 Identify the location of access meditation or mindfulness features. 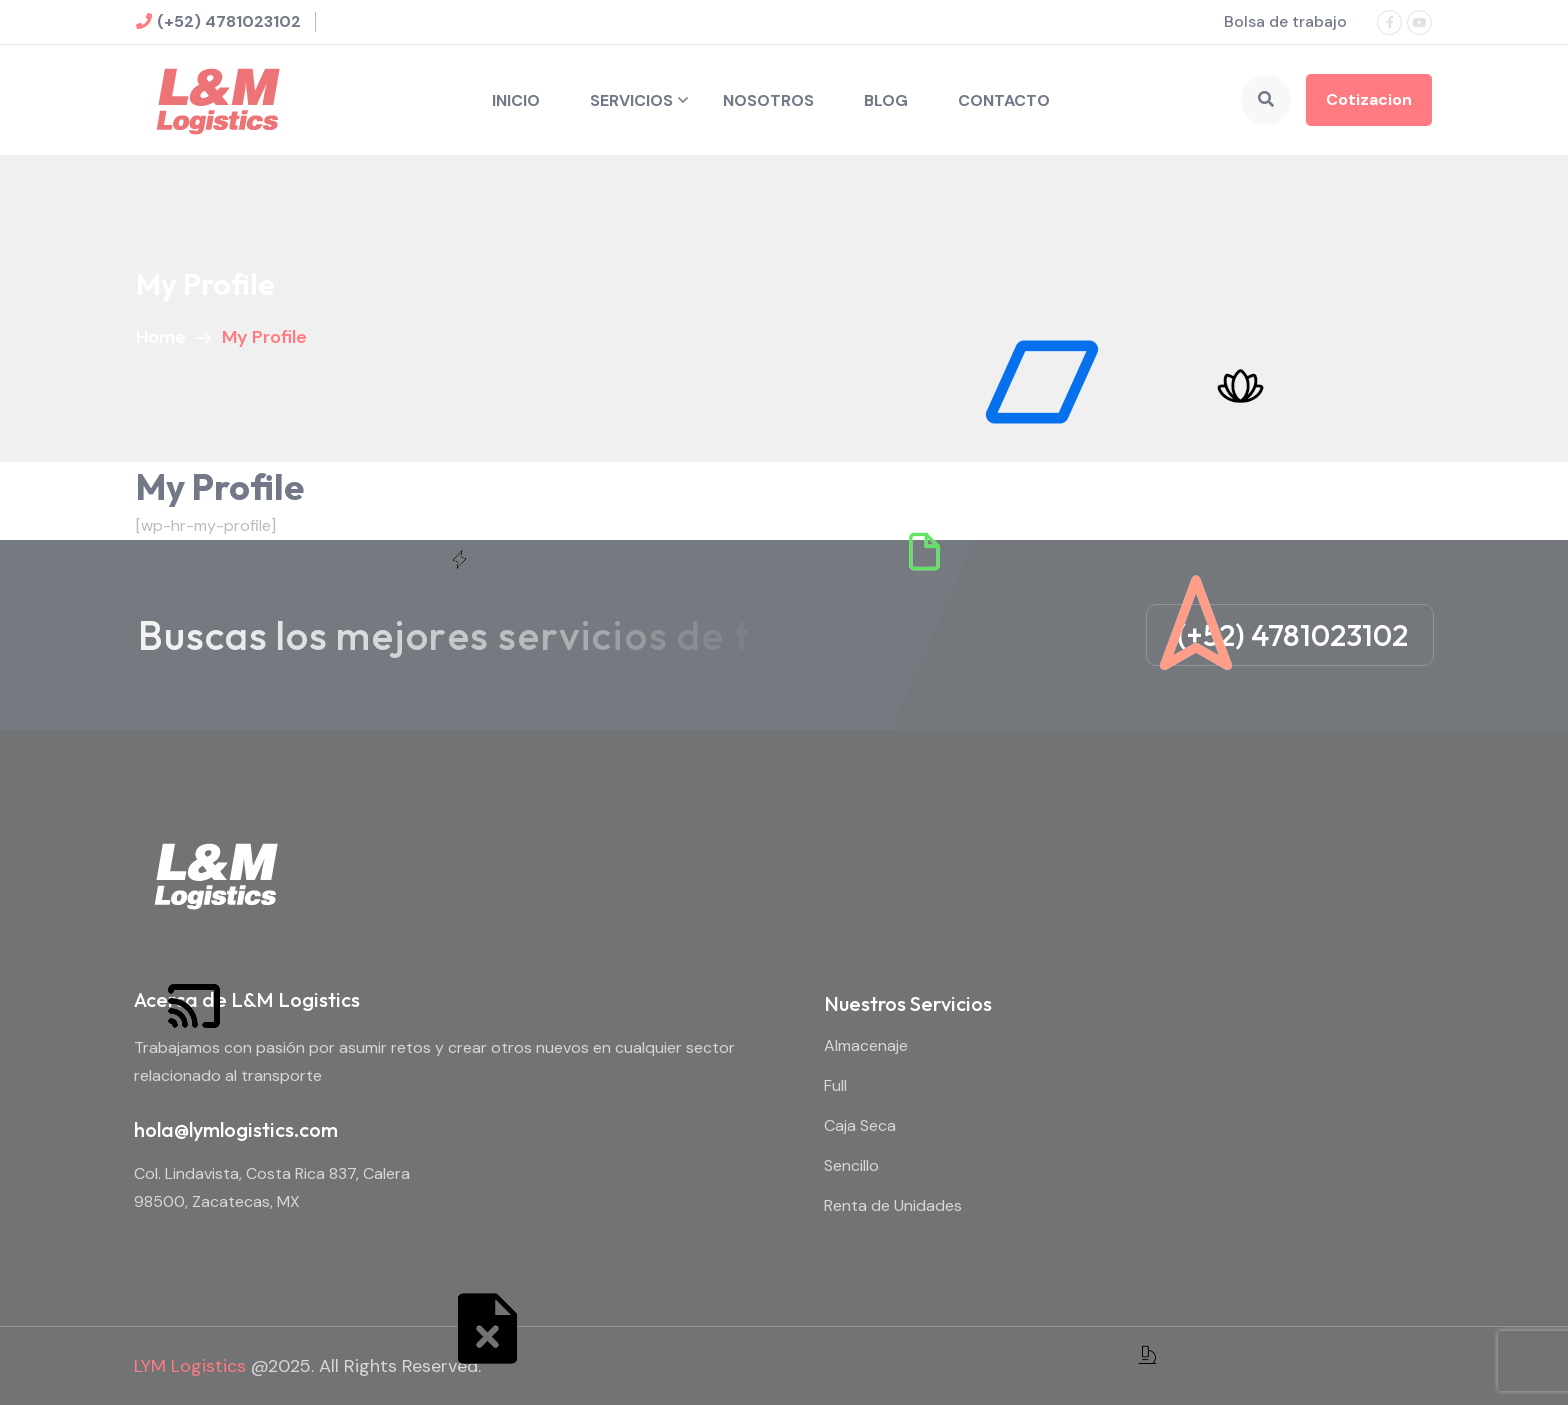
(1240, 387).